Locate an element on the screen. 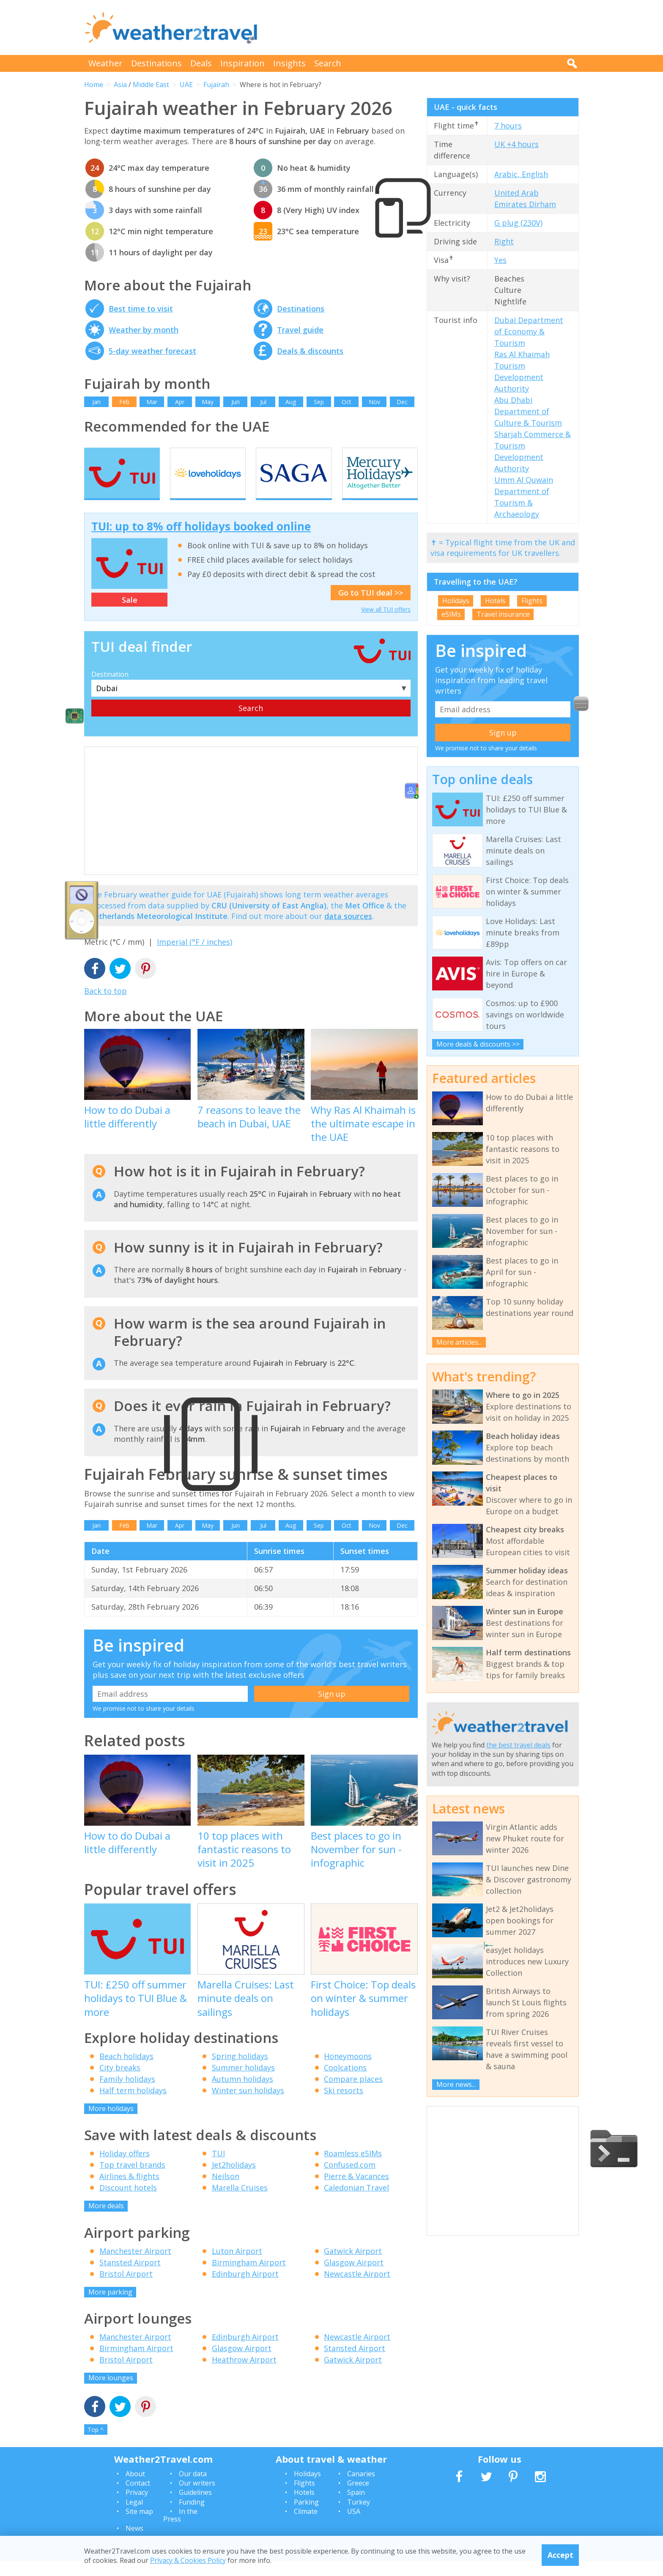 This screenshot has width=663, height=2576. access multitasking or window management settings is located at coordinates (211, 1444).